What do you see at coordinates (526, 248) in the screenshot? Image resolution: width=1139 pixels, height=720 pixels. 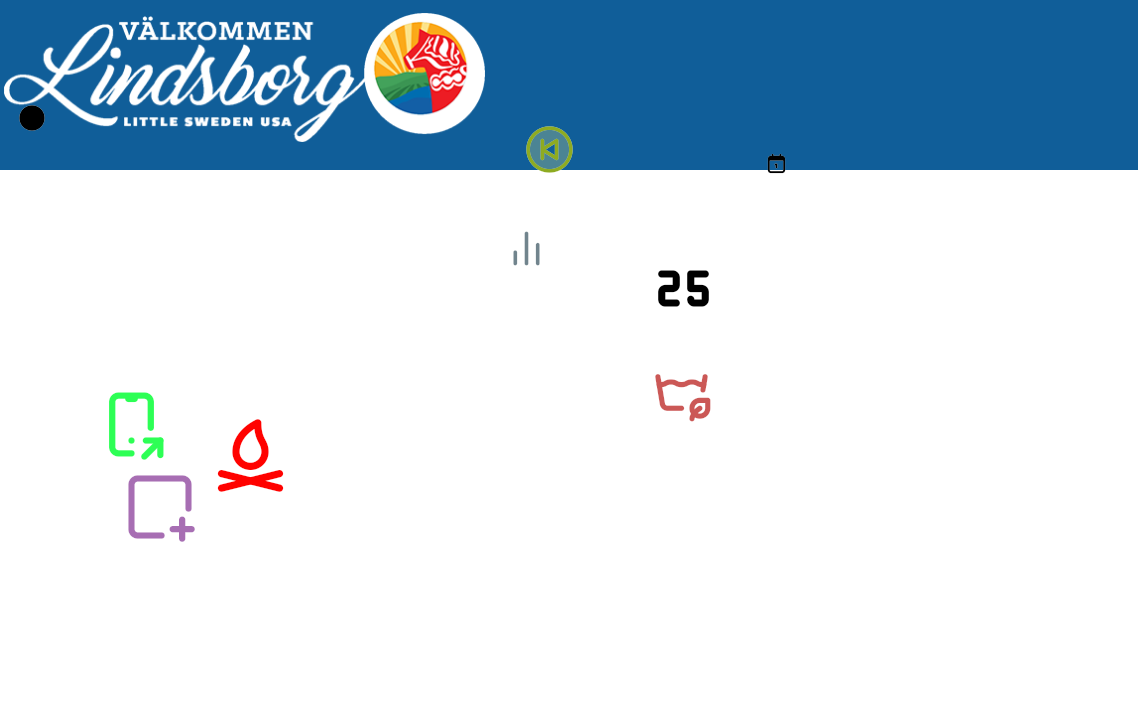 I see `view analytics or statistics` at bounding box center [526, 248].